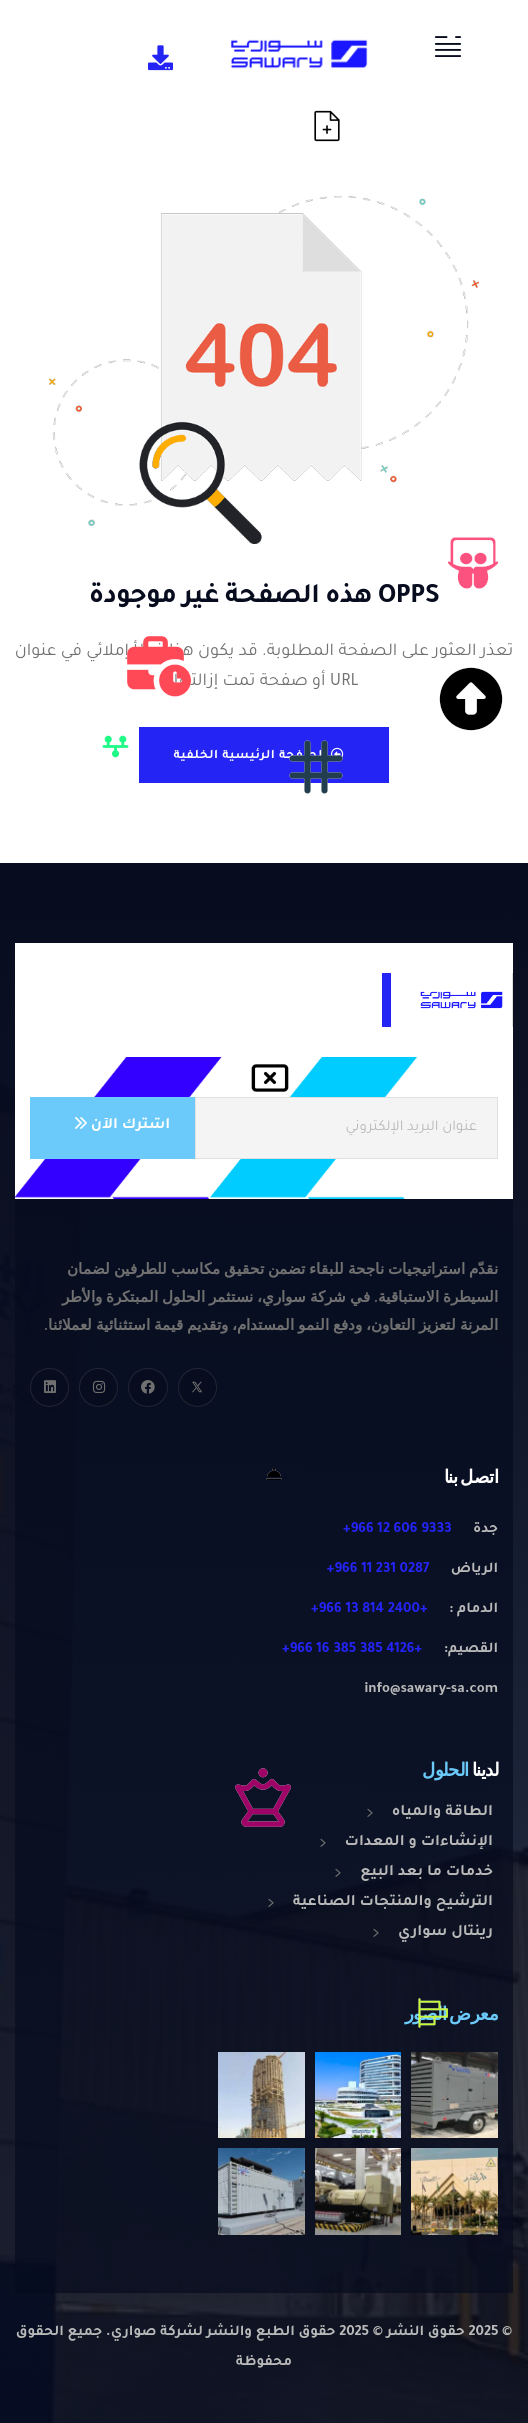 This screenshot has height=2423, width=528. What do you see at coordinates (263, 1798) in the screenshot?
I see `select queen piece in chess game` at bounding box center [263, 1798].